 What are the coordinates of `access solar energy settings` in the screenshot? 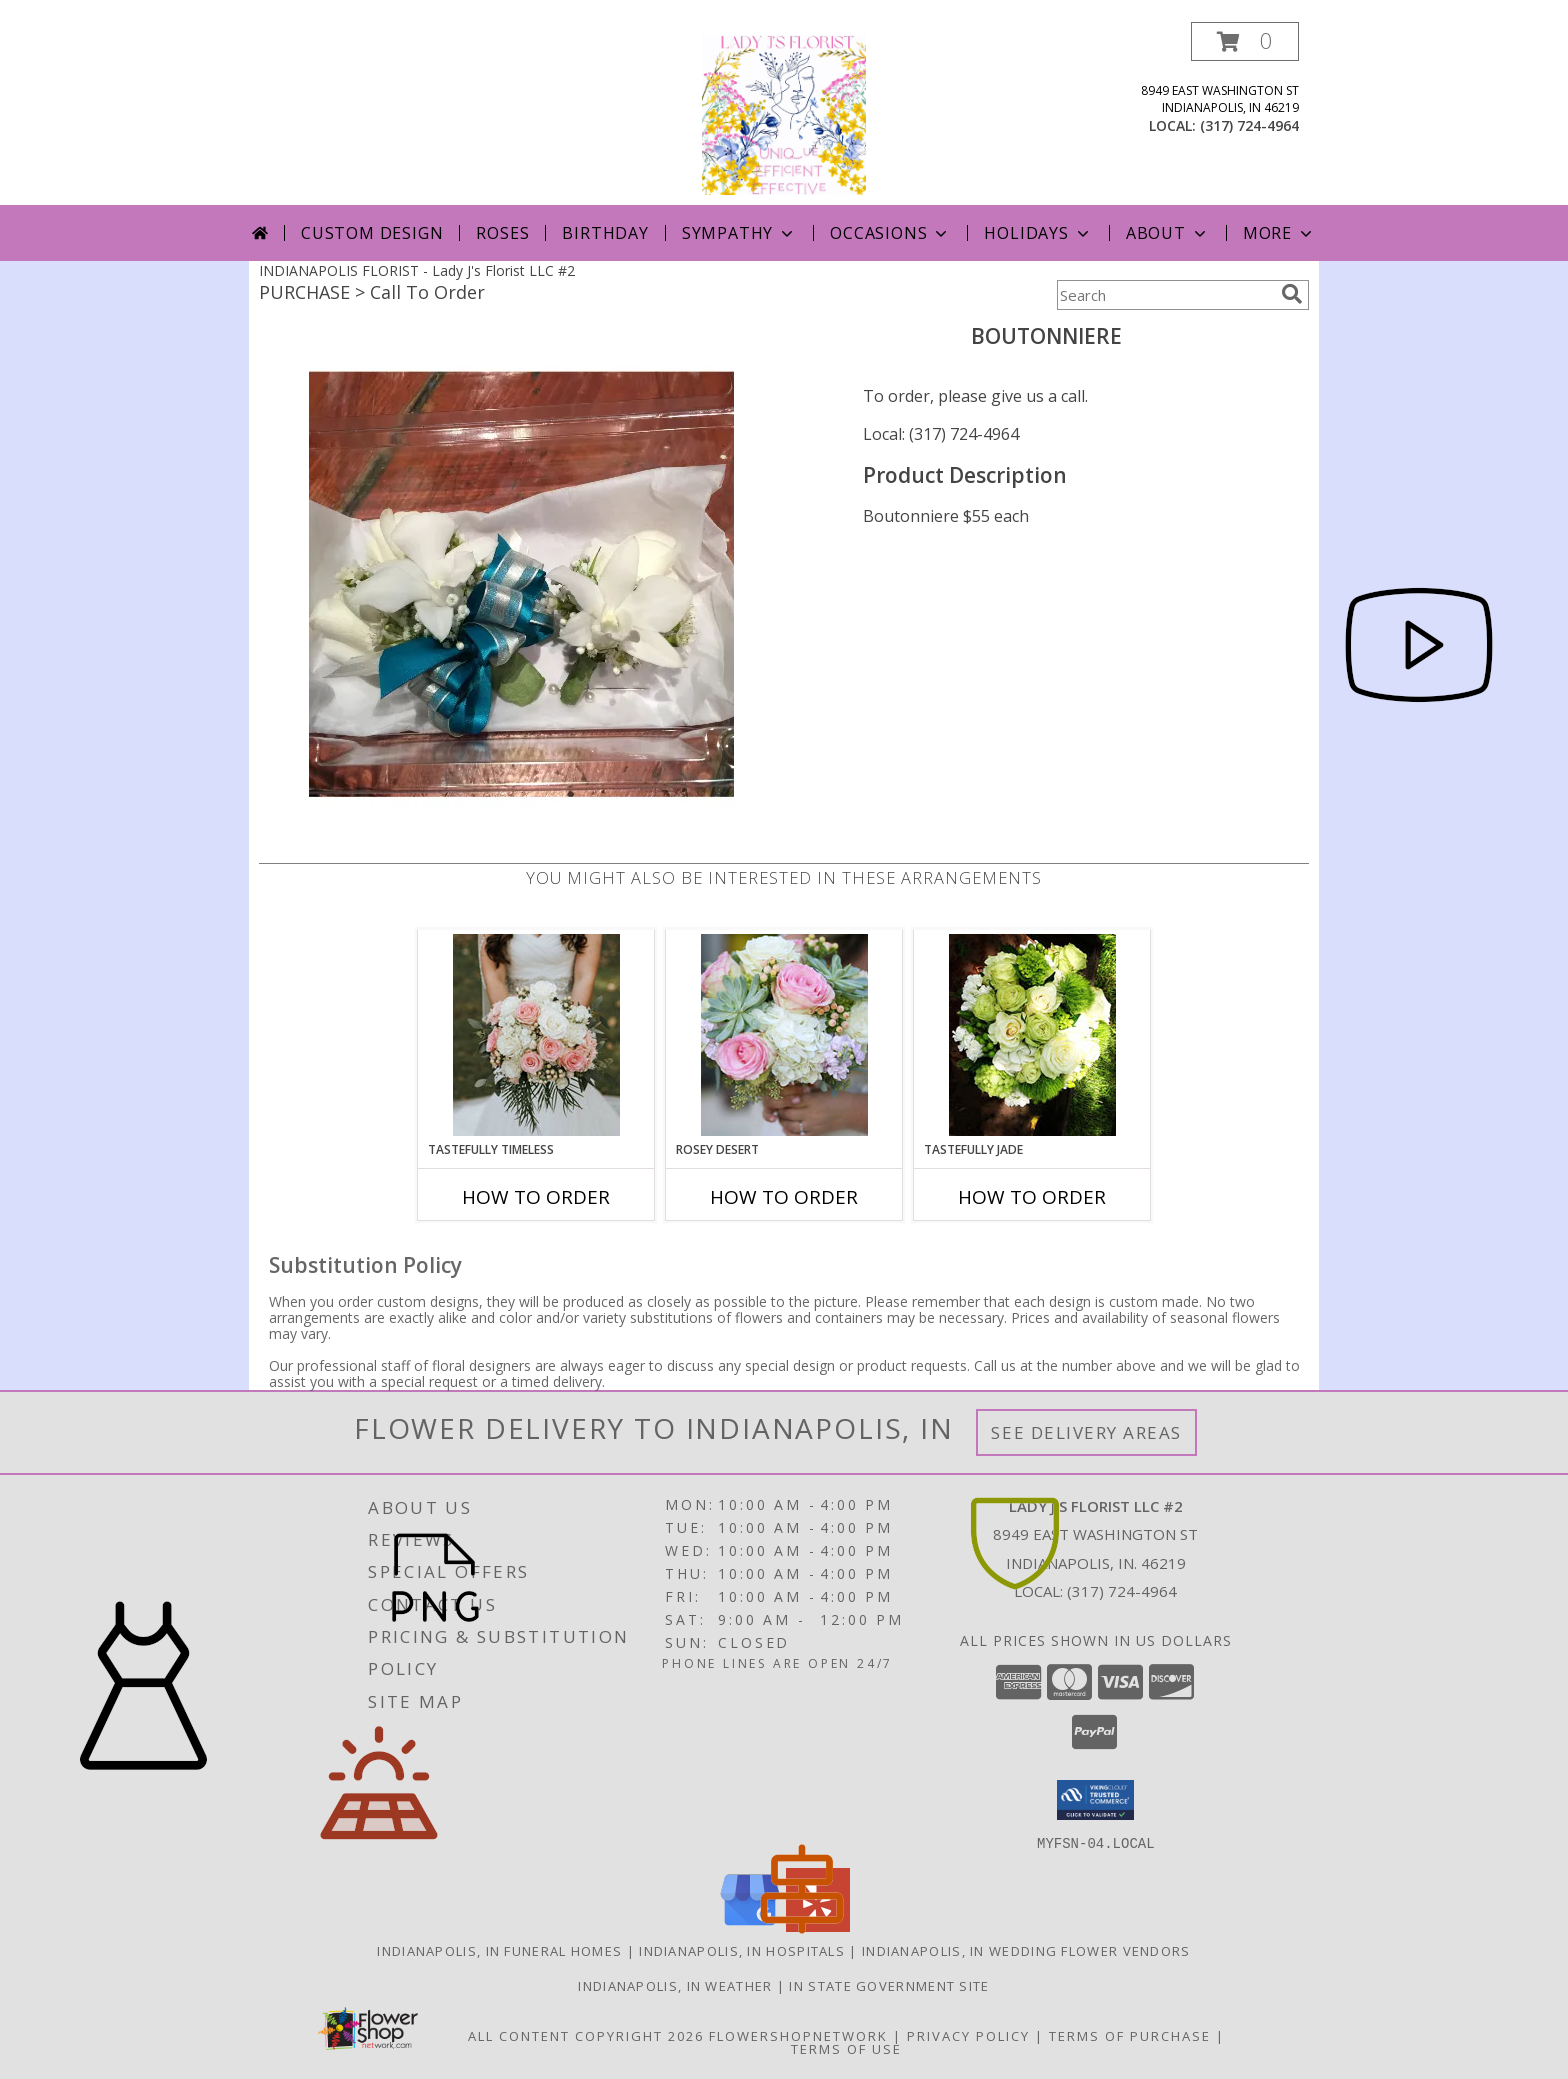 It's located at (379, 1789).